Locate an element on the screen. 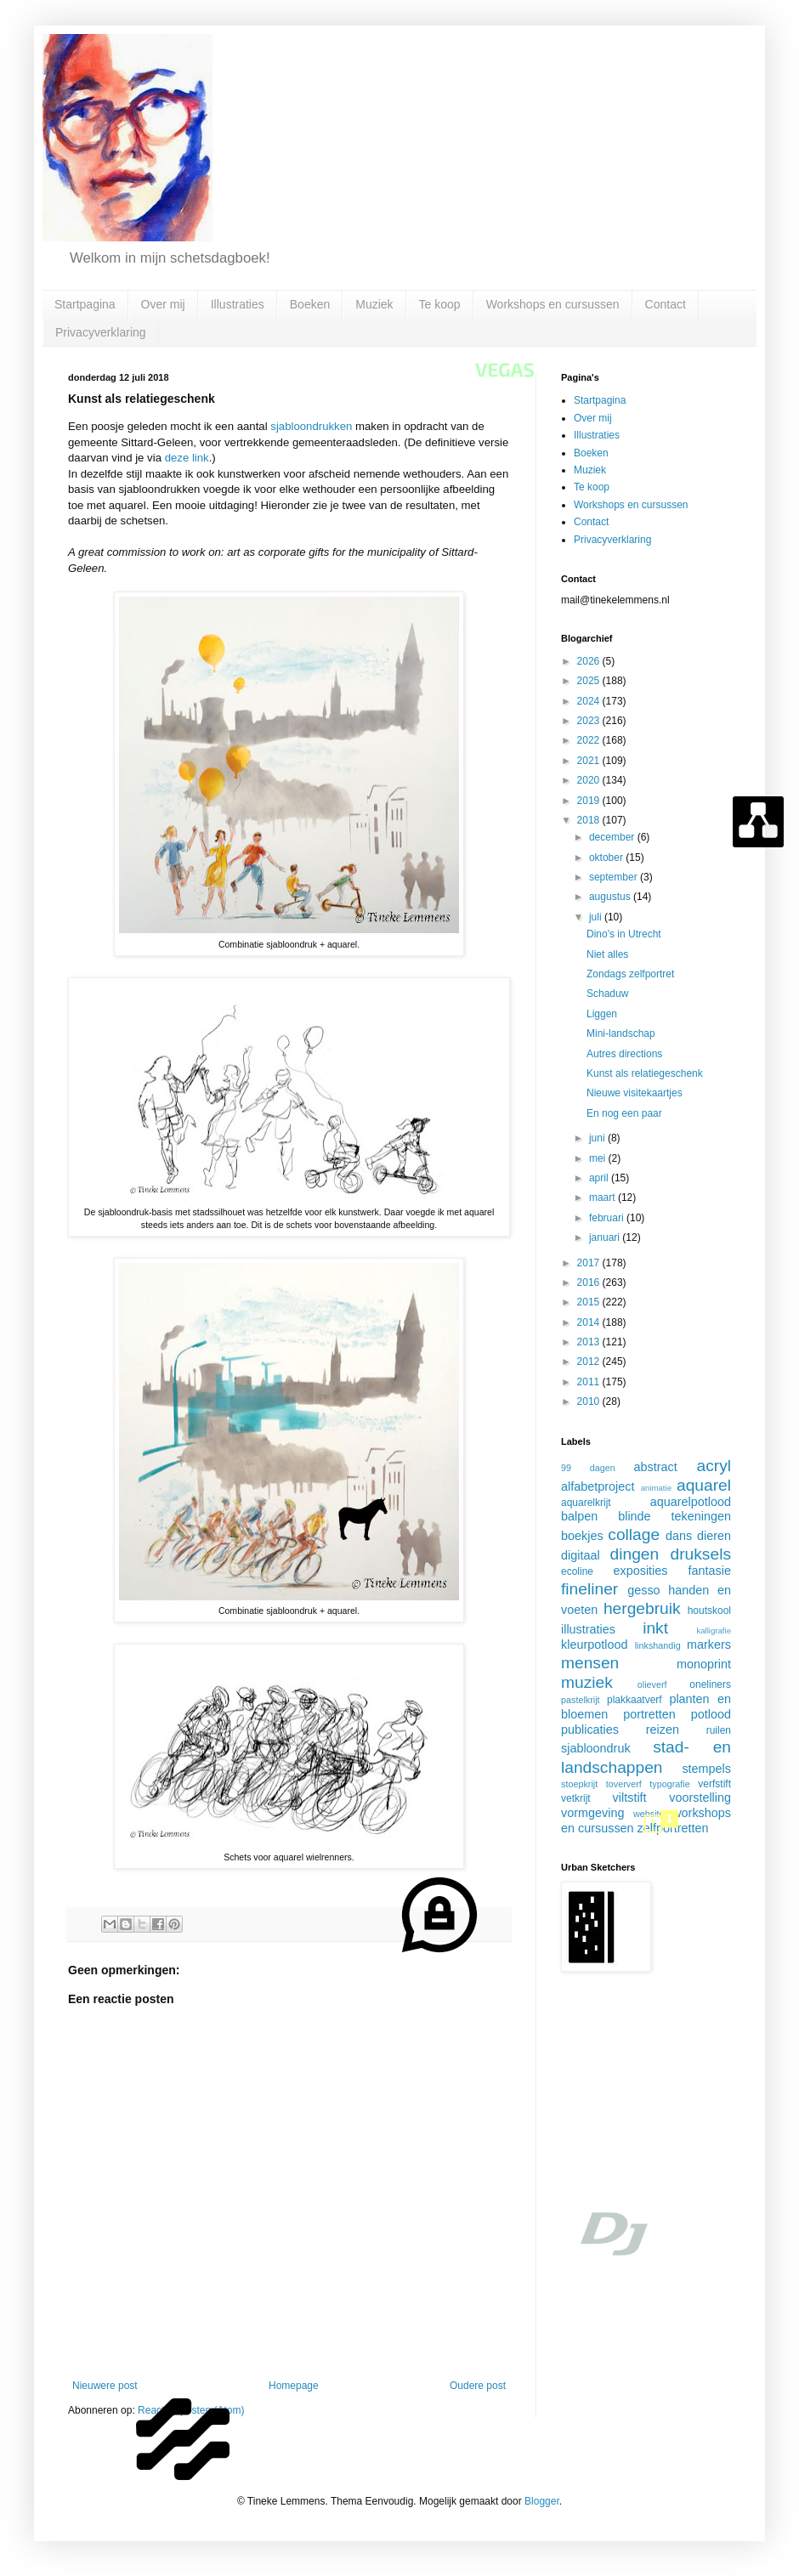  open the TuneIn radio app is located at coordinates (661, 1821).